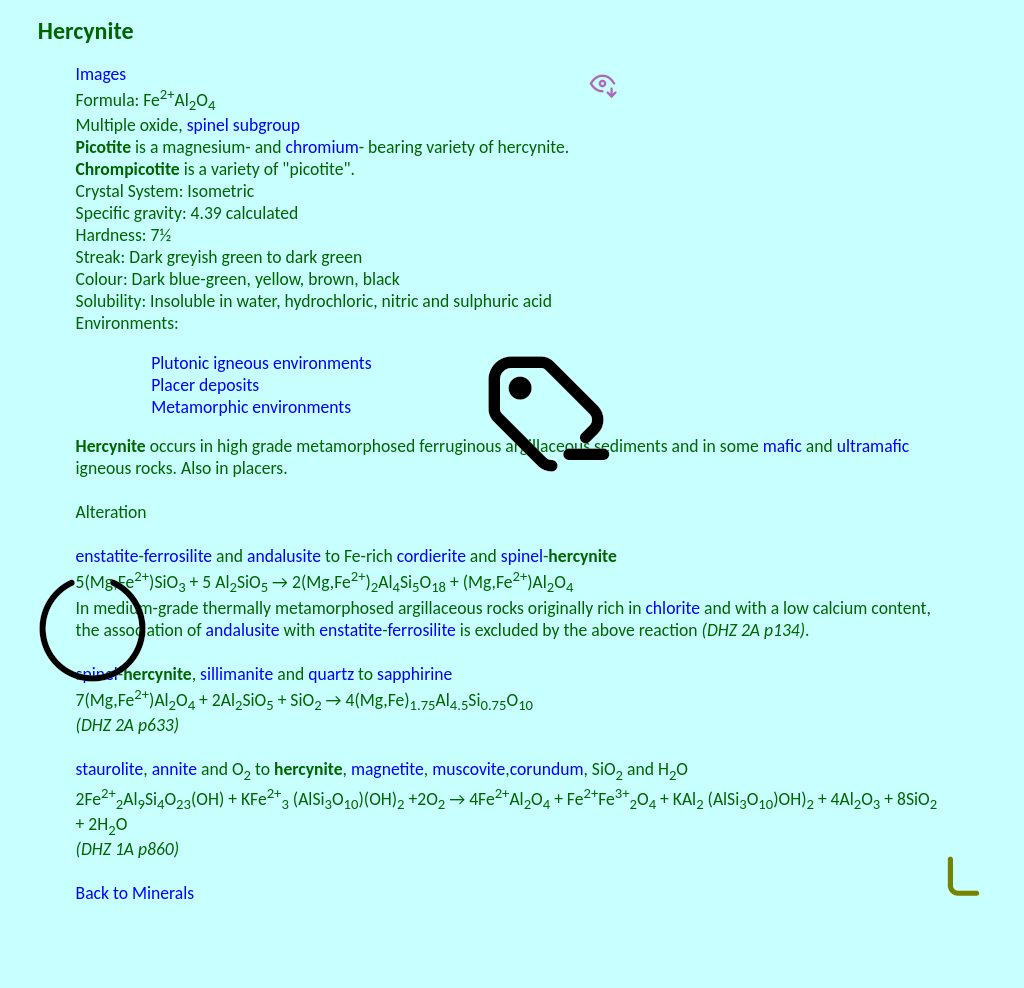 This screenshot has height=988, width=1024. I want to click on scroll down to view more content, so click(602, 83).